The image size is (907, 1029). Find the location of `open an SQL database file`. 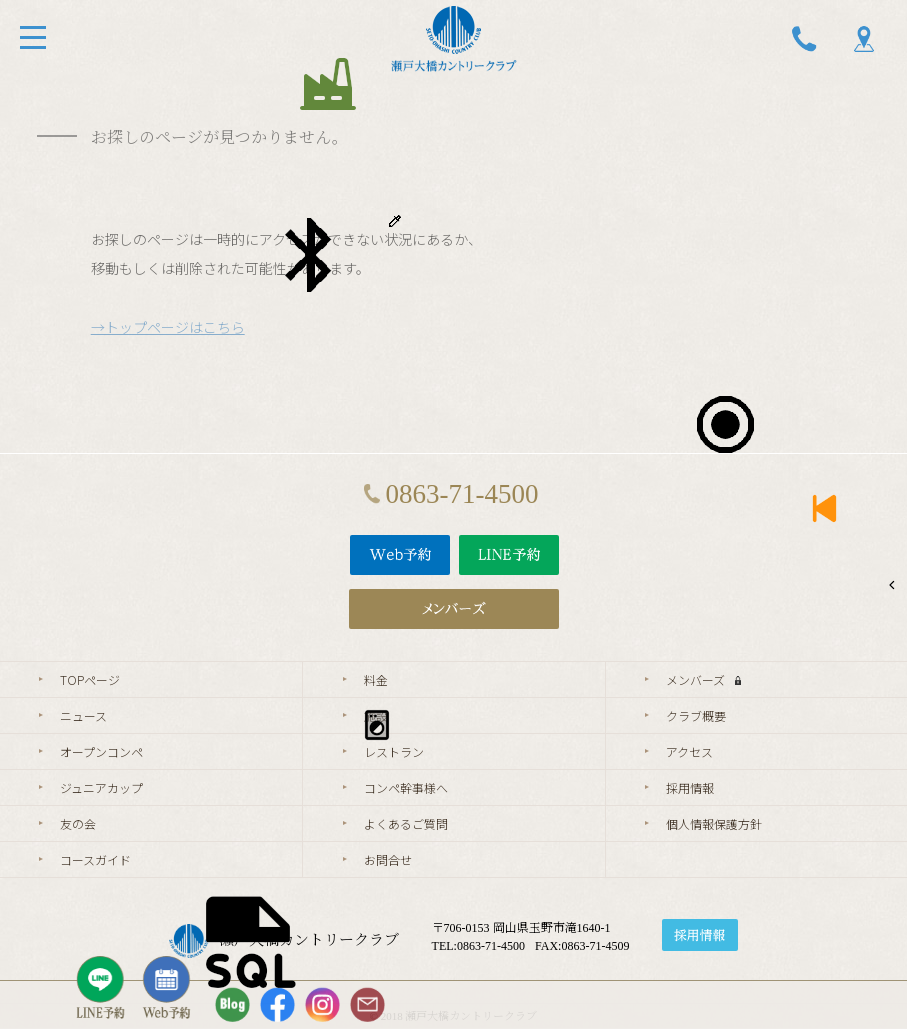

open an SQL database file is located at coordinates (248, 946).